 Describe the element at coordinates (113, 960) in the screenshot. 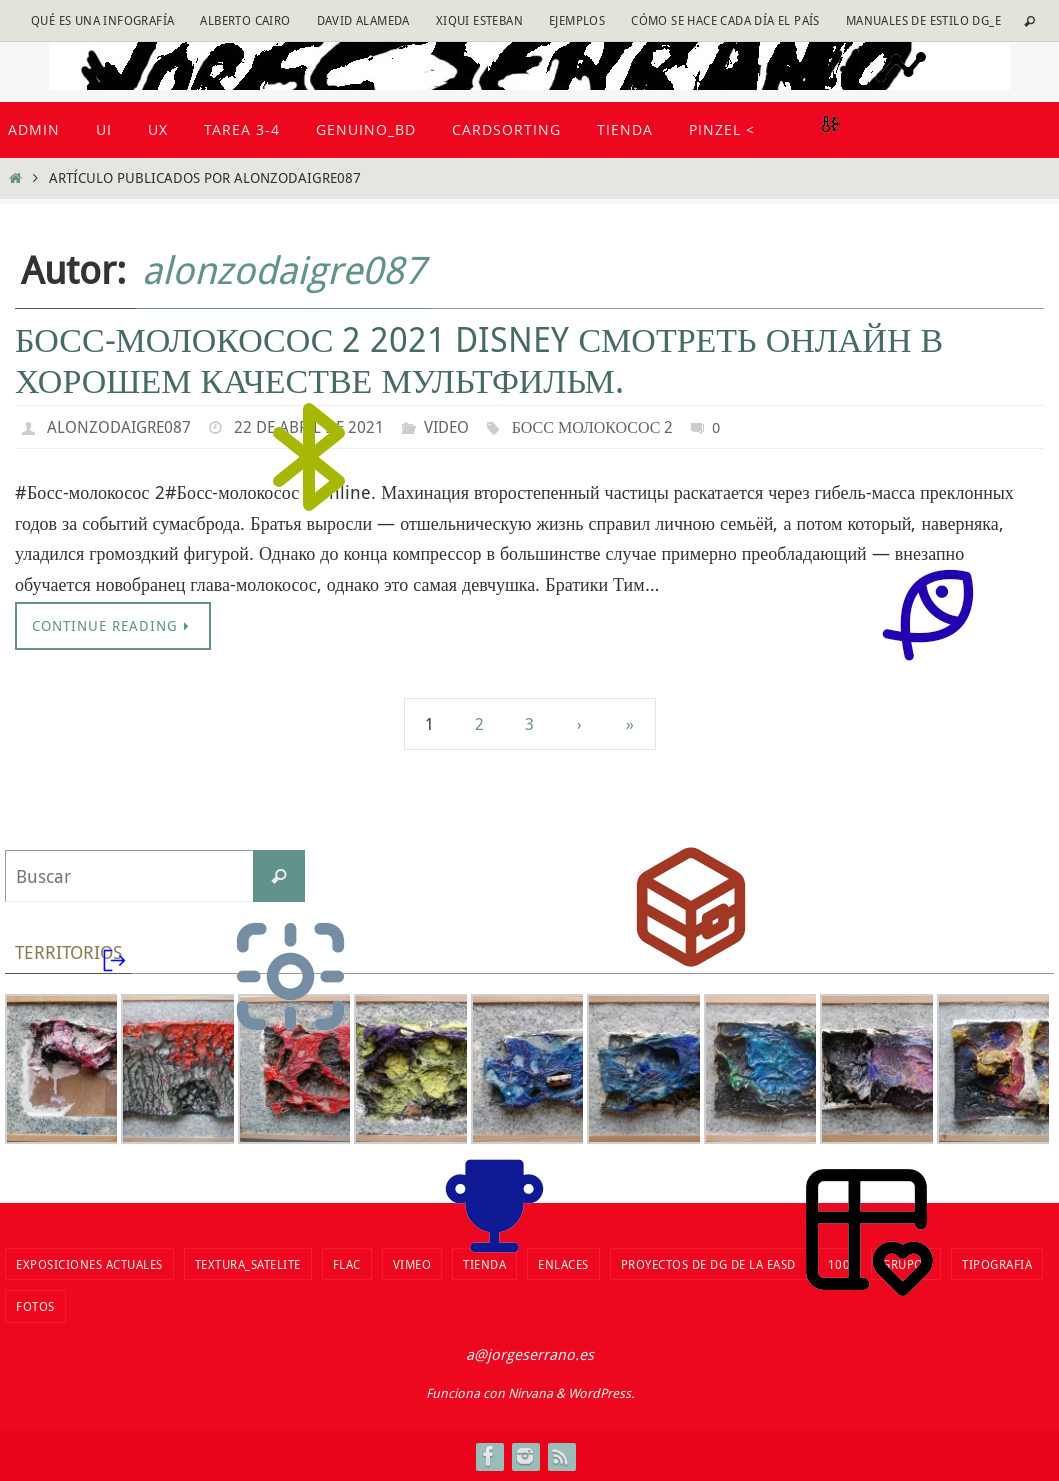

I see `sign out of your account` at that location.